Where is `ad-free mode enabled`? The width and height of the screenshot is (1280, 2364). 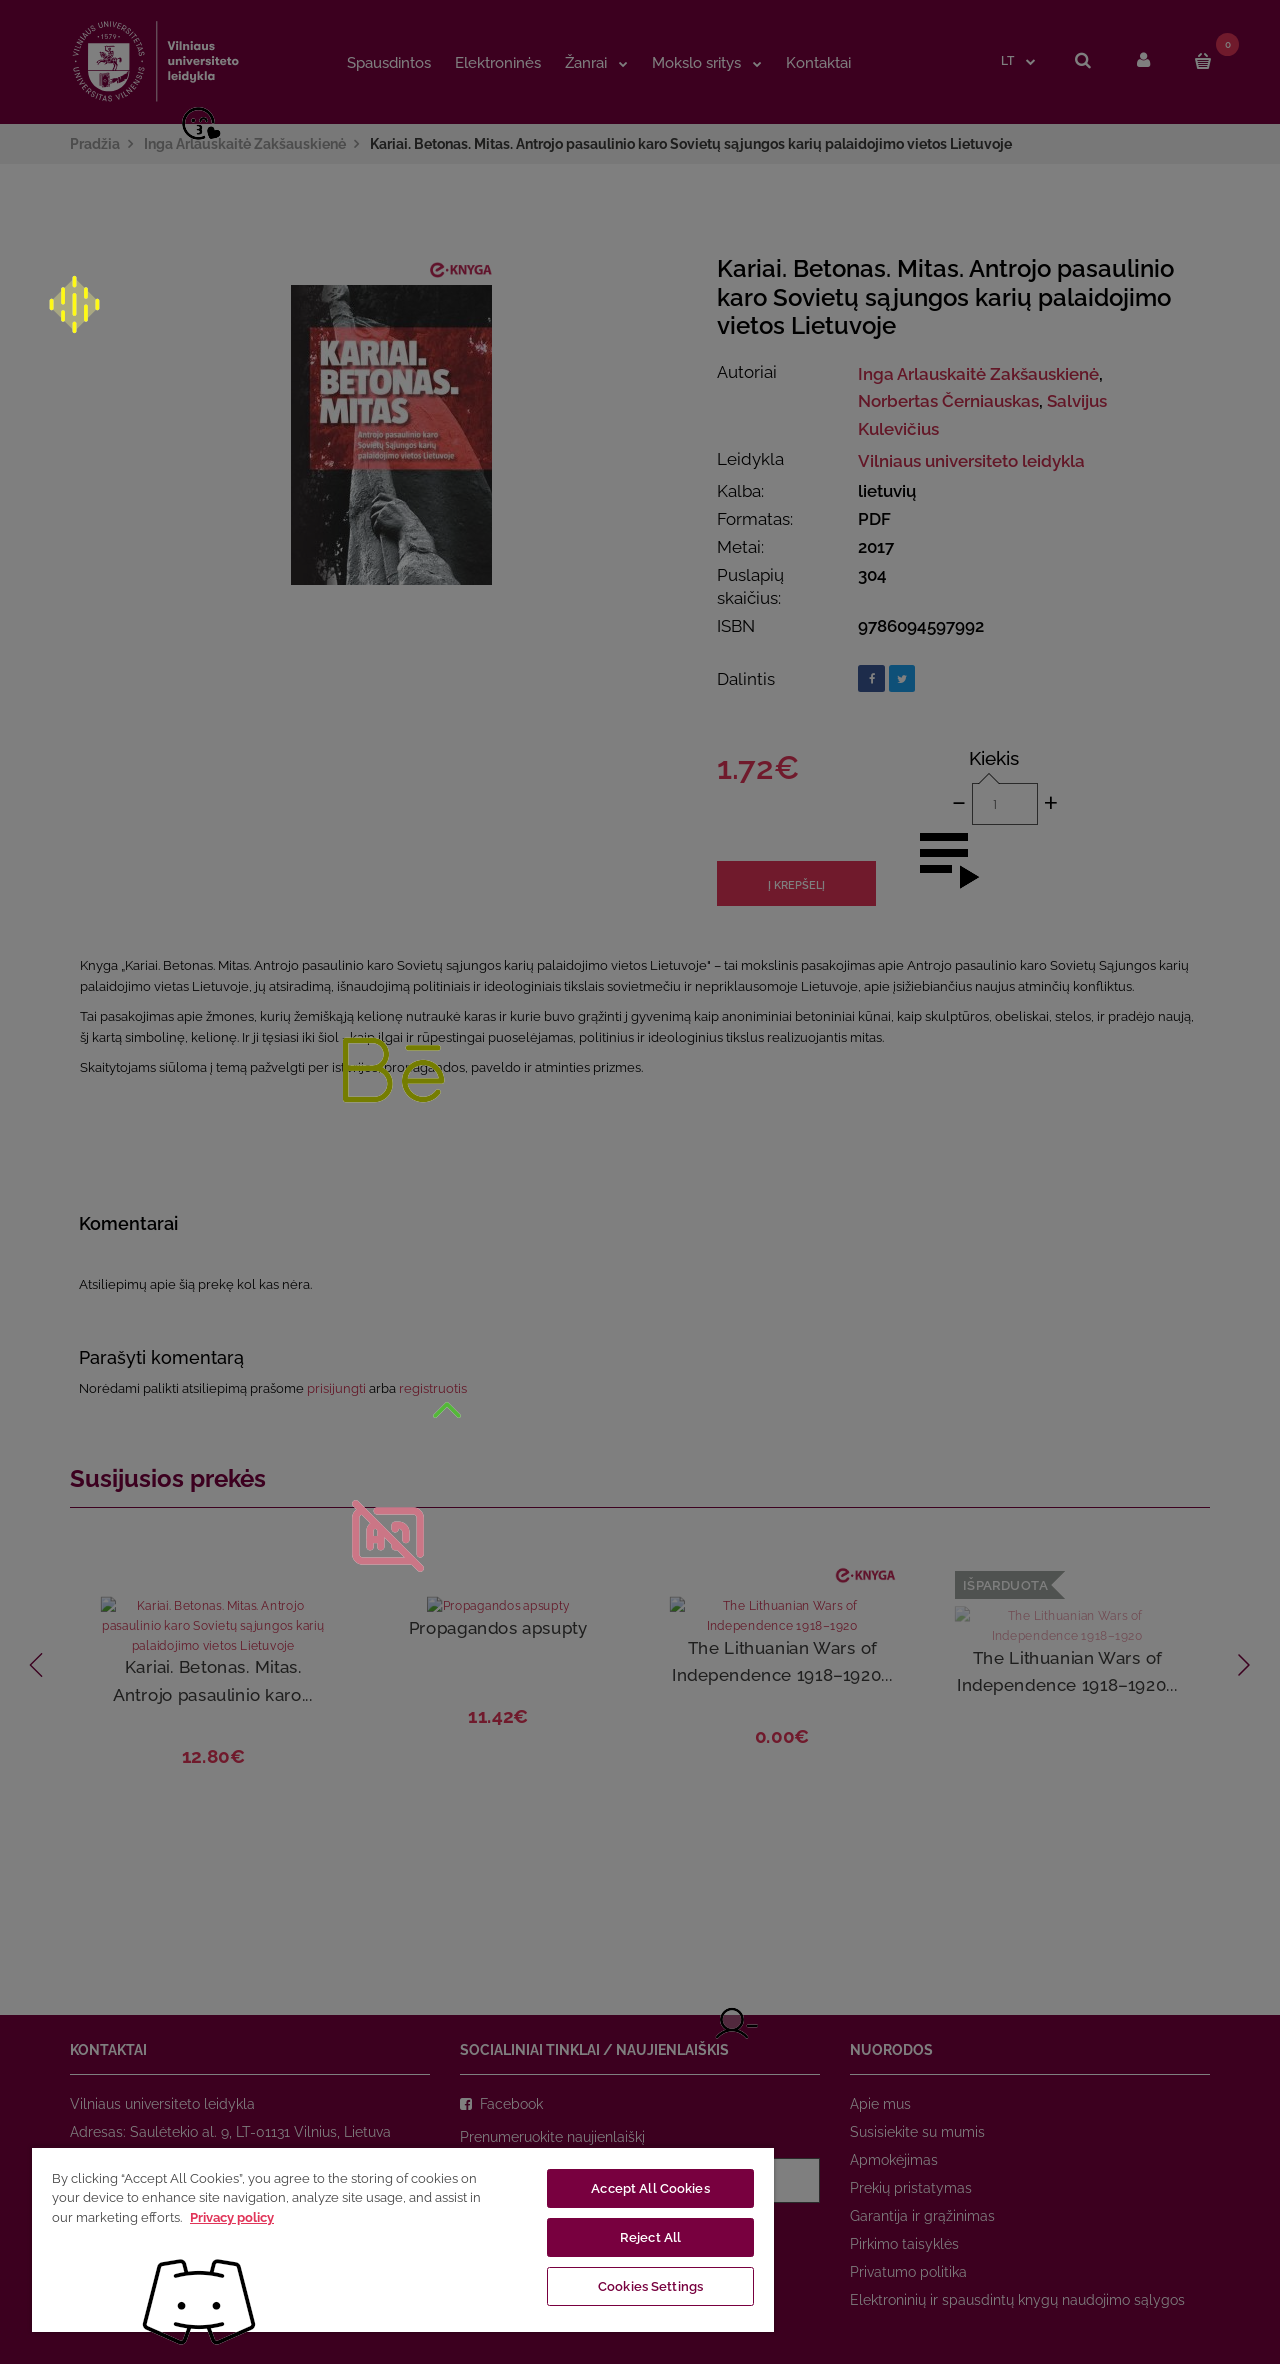 ad-free mode enabled is located at coordinates (388, 1536).